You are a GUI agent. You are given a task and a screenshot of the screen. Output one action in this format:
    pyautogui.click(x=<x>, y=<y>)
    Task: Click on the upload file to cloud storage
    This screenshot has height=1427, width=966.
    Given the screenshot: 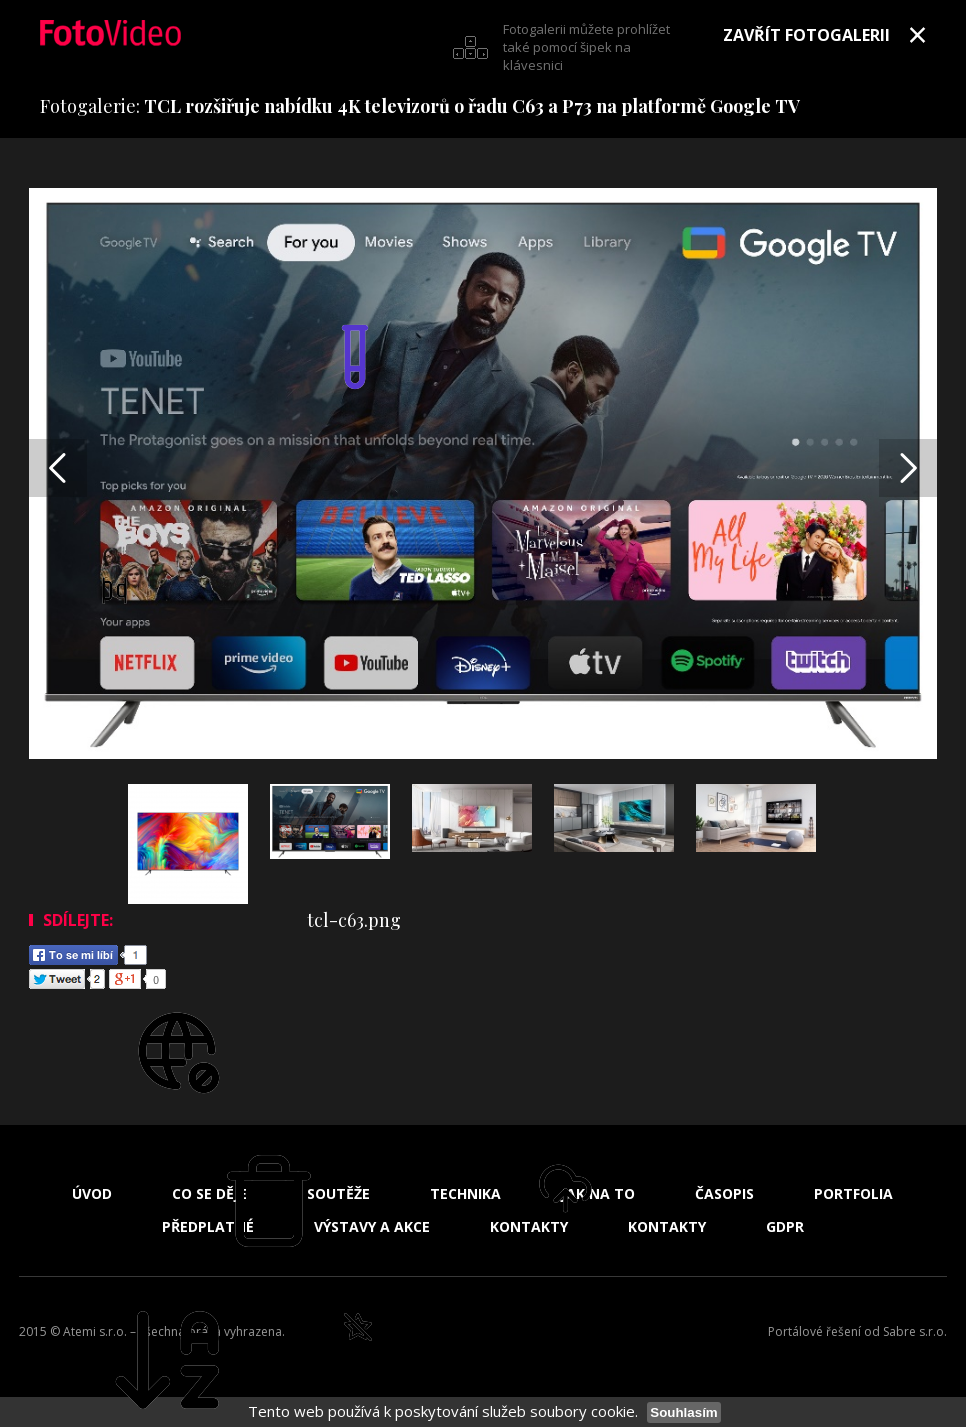 What is the action you would take?
    pyautogui.click(x=565, y=1188)
    